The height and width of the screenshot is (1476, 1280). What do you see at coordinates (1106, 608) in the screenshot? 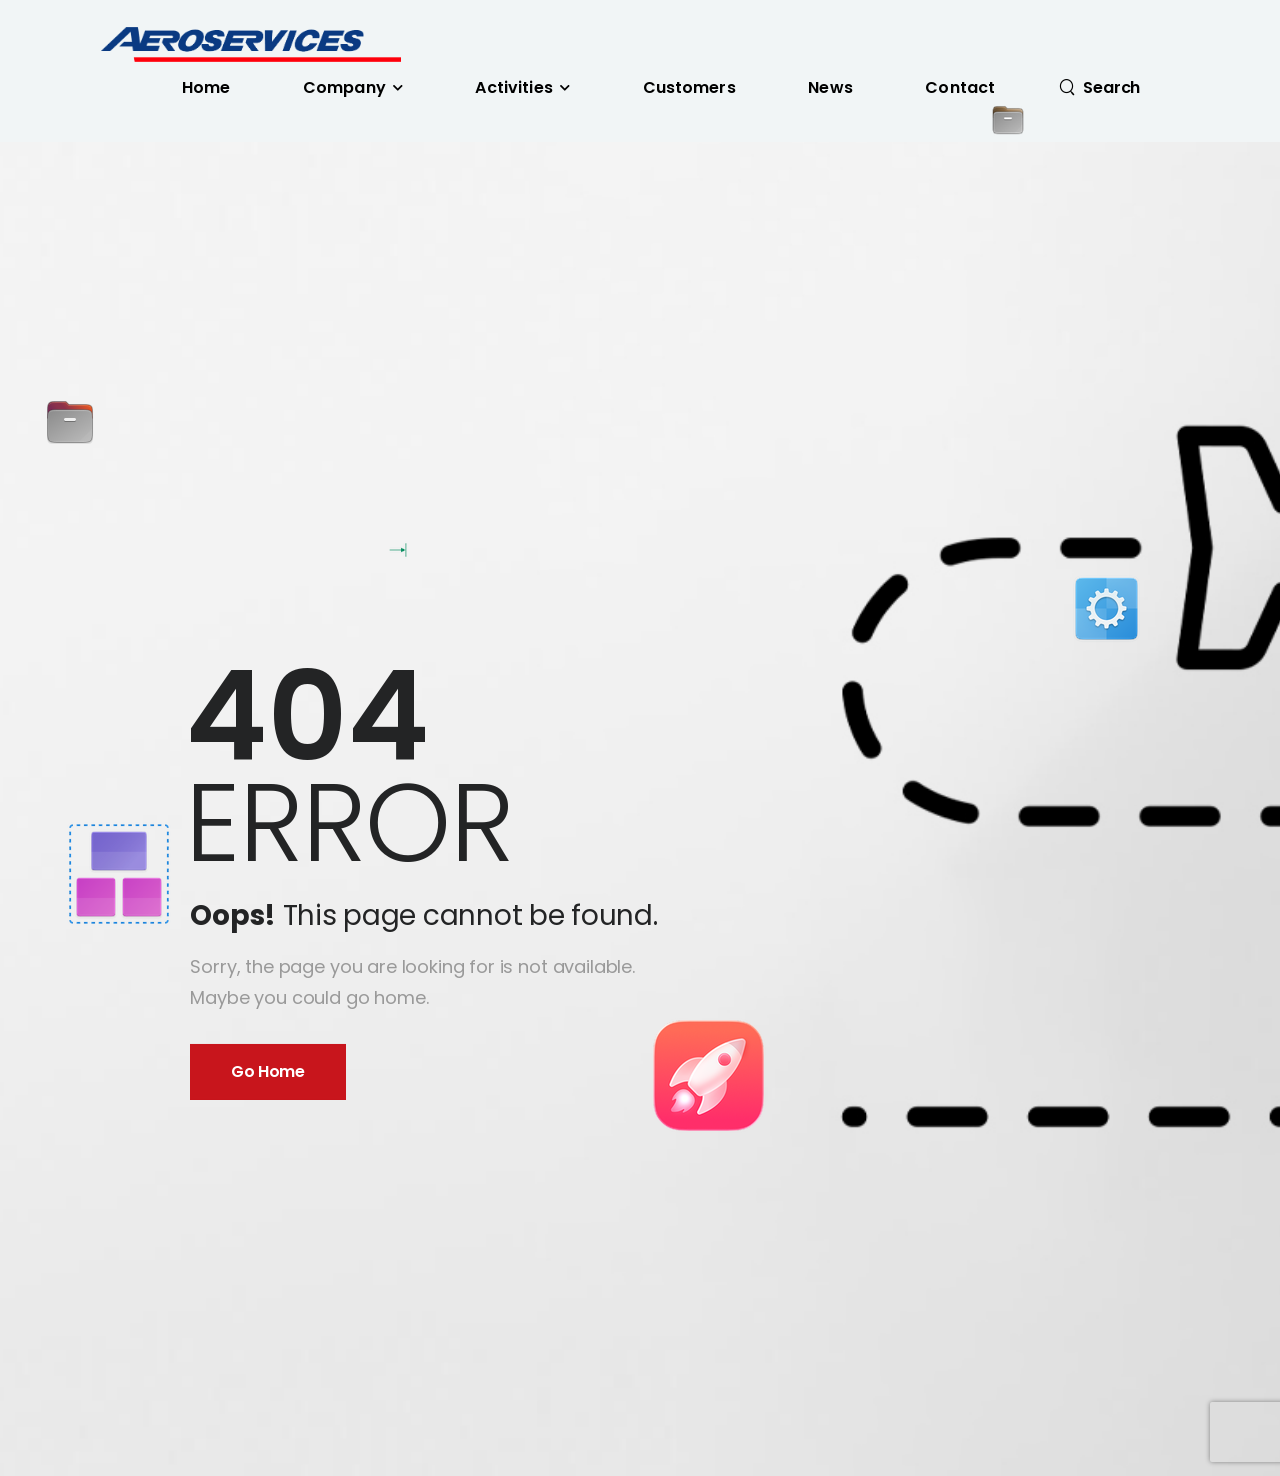
I see `ms-dos or windows executable file` at bounding box center [1106, 608].